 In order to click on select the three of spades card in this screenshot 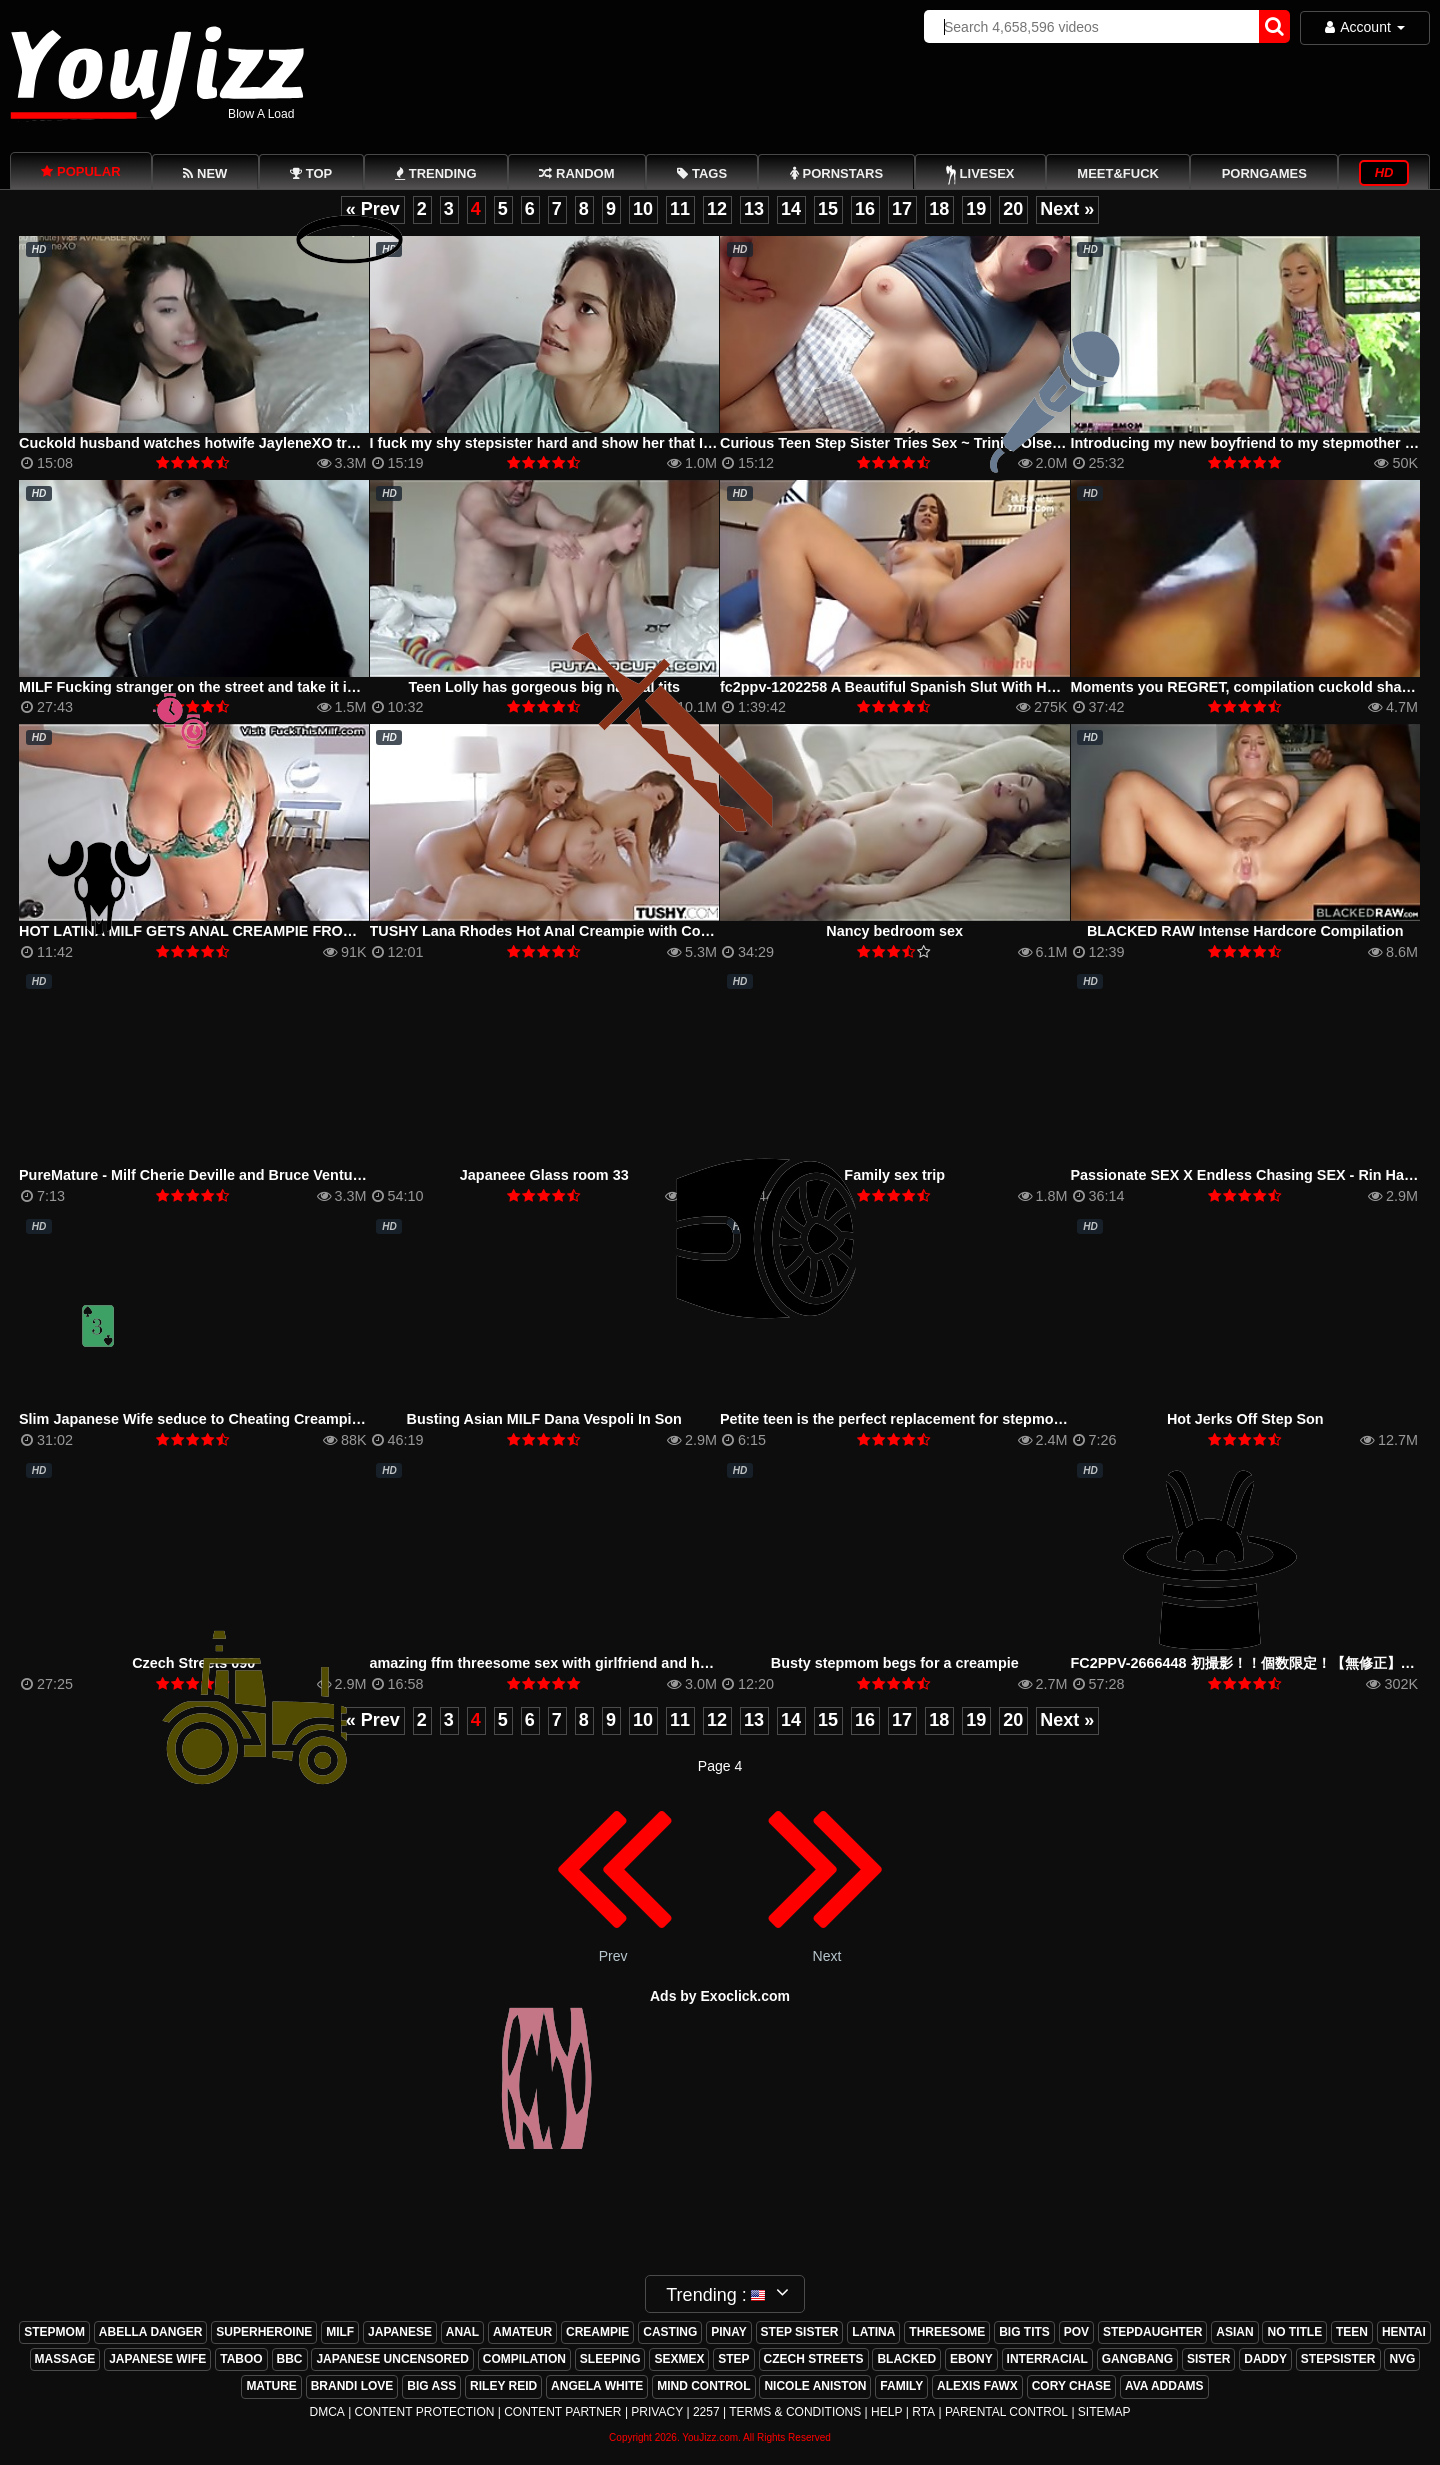, I will do `click(98, 1326)`.